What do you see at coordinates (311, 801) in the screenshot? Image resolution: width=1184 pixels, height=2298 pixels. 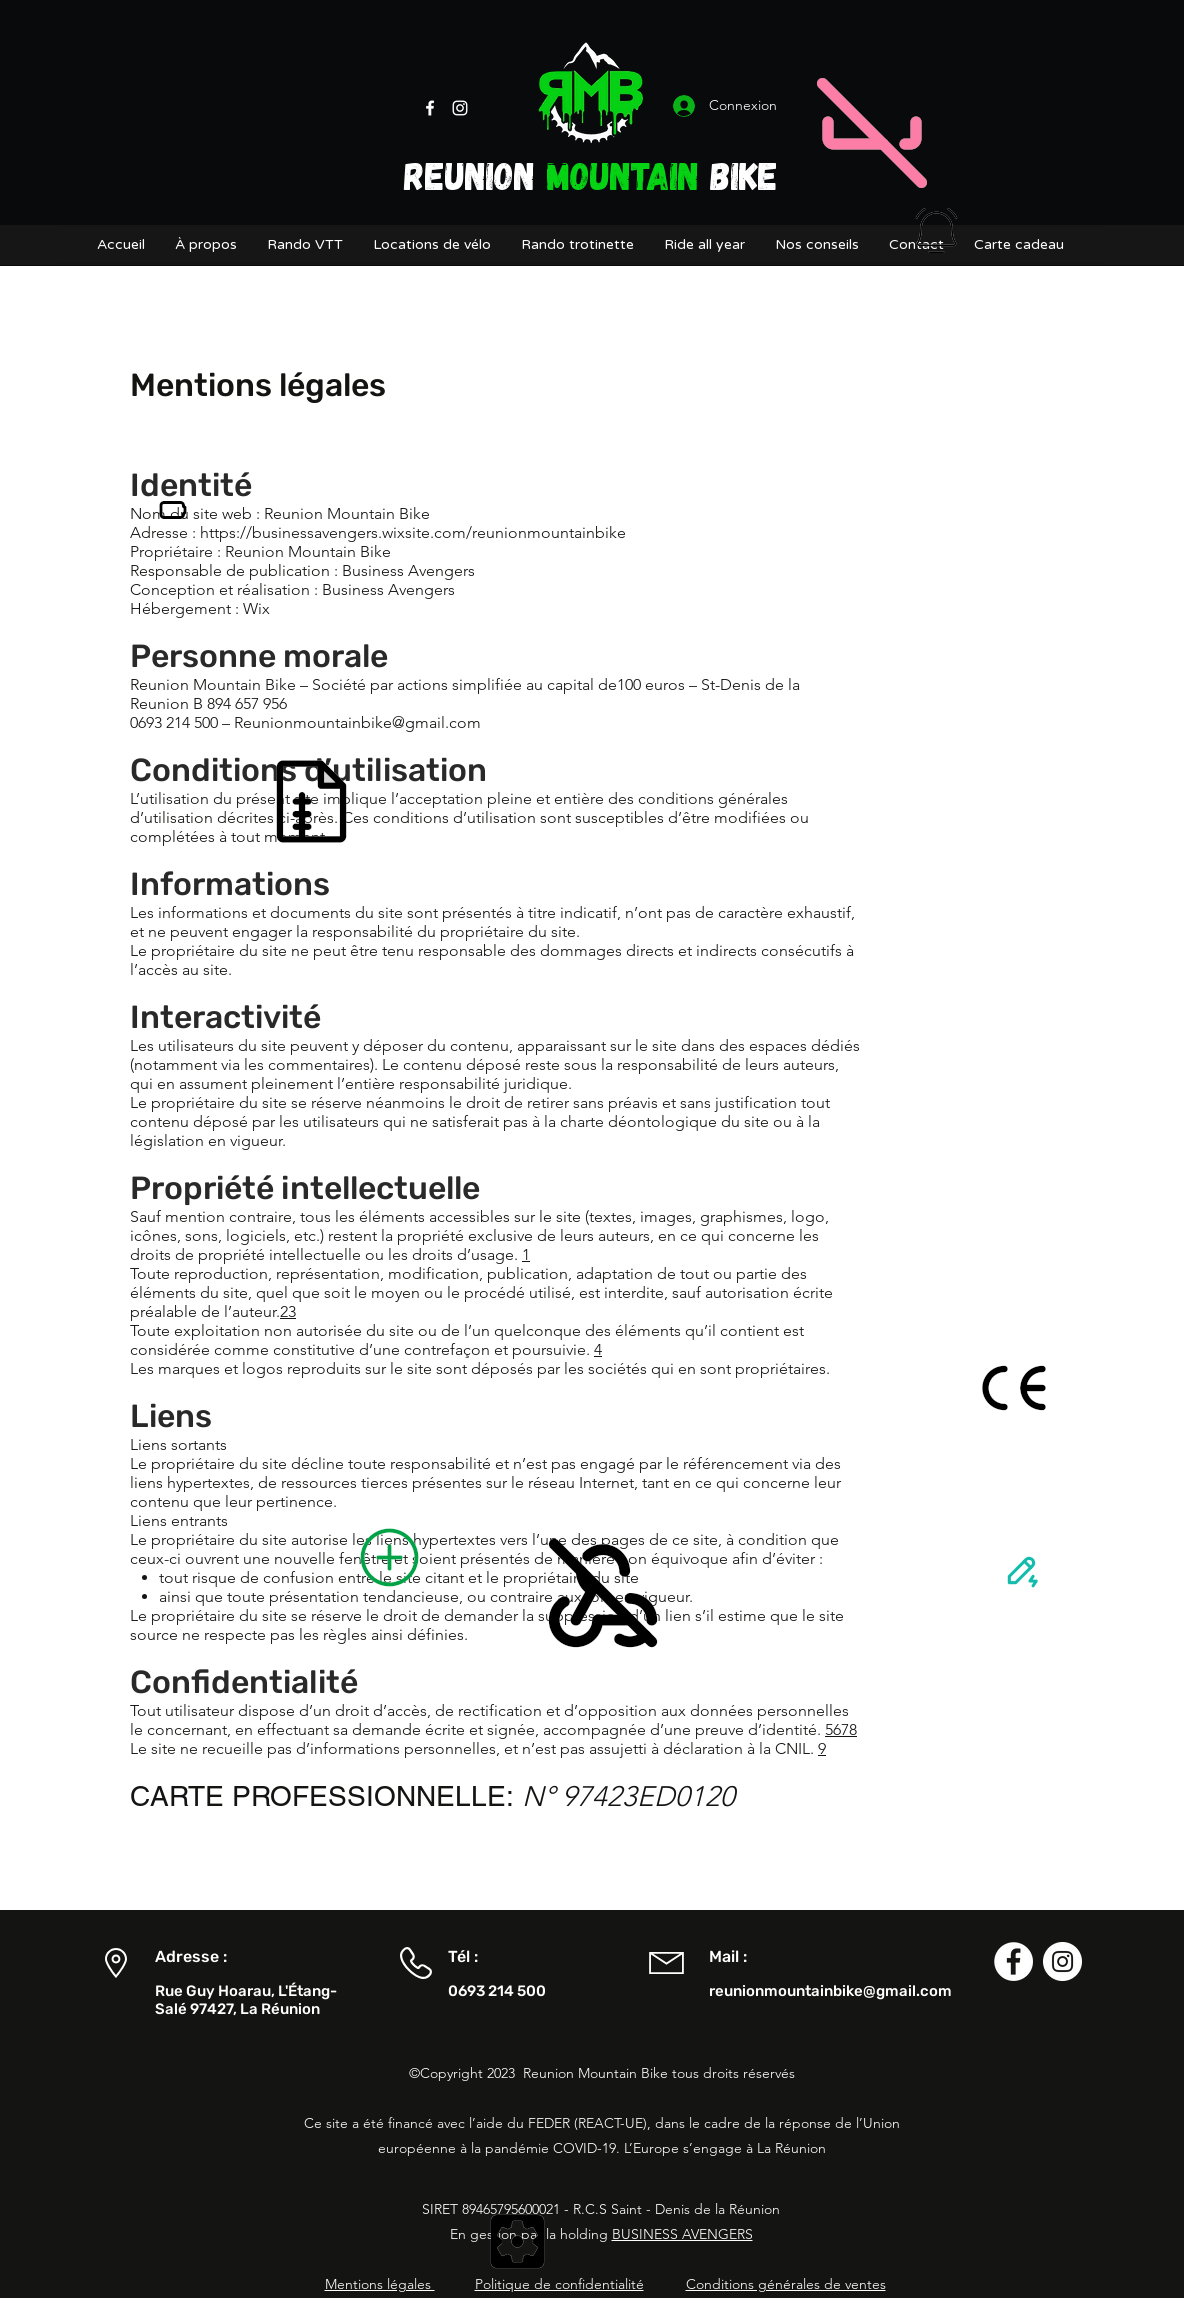 I see `access compressed or archived files` at bounding box center [311, 801].